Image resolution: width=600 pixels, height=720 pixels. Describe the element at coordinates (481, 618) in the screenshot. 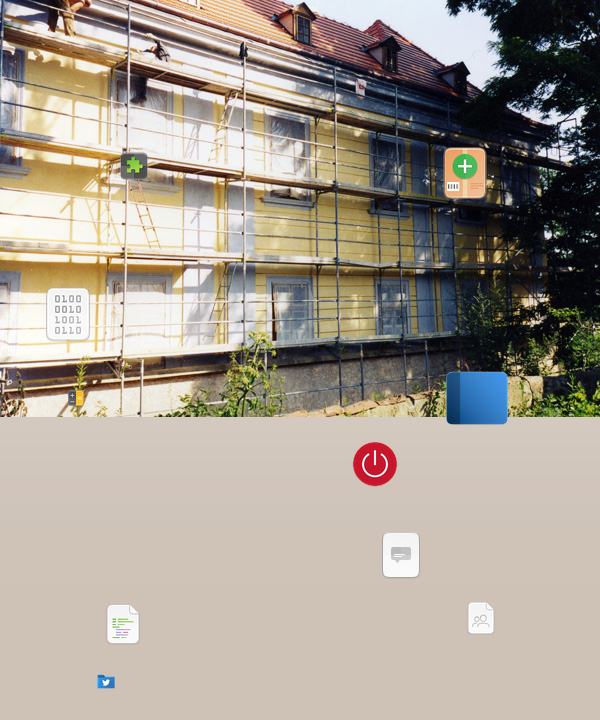

I see `credits or attribution file` at that location.